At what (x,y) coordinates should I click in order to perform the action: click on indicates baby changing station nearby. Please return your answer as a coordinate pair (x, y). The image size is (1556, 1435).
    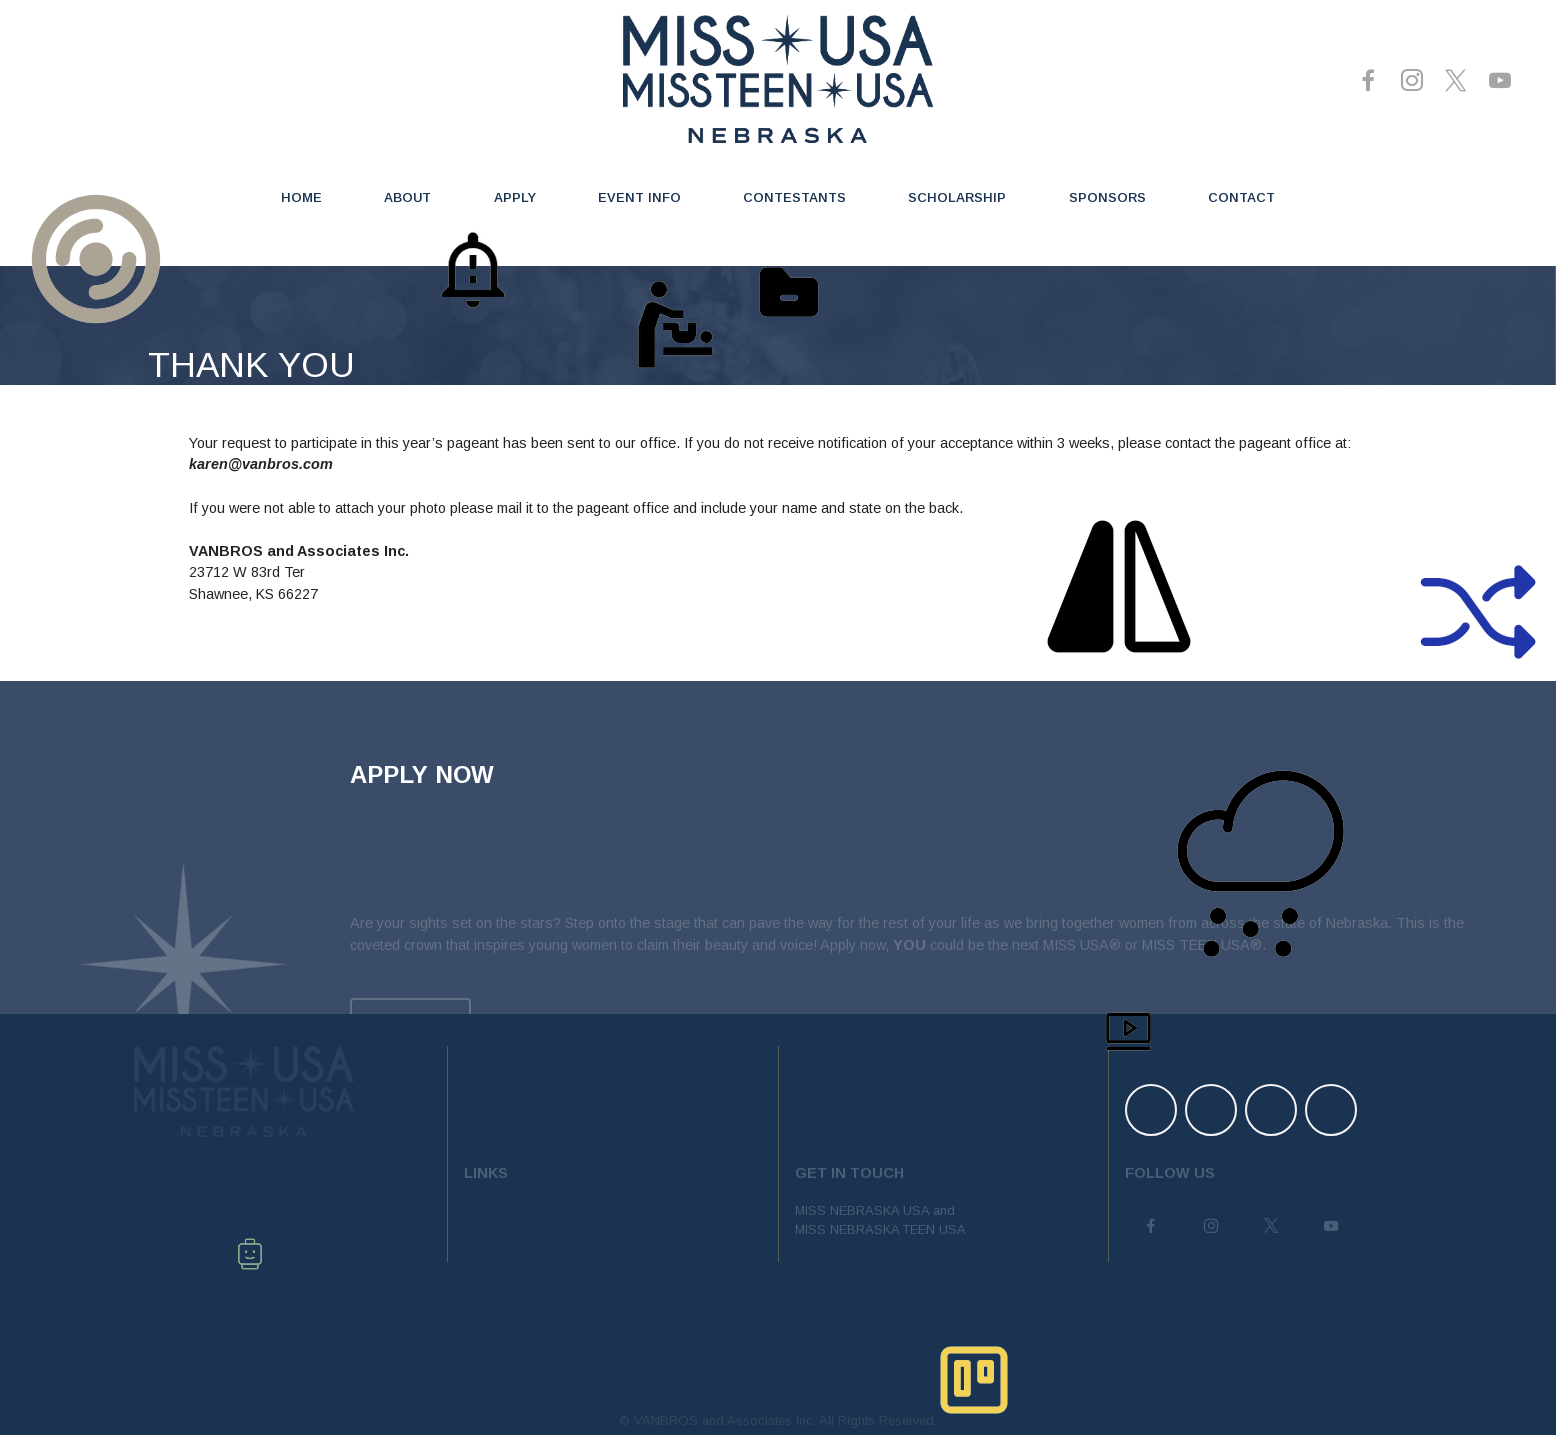
    Looking at the image, I should click on (675, 326).